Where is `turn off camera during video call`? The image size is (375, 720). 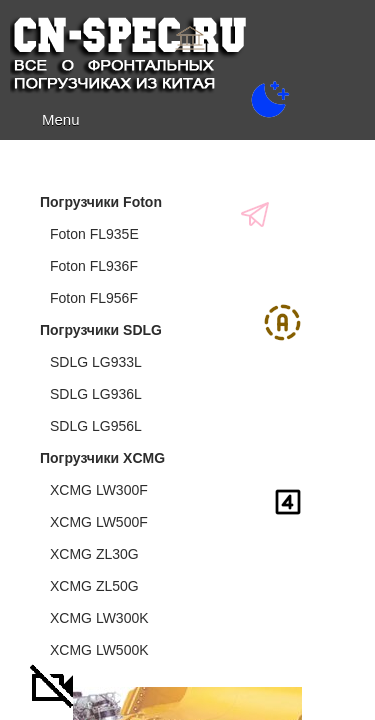
turn off camera during video call is located at coordinates (52, 687).